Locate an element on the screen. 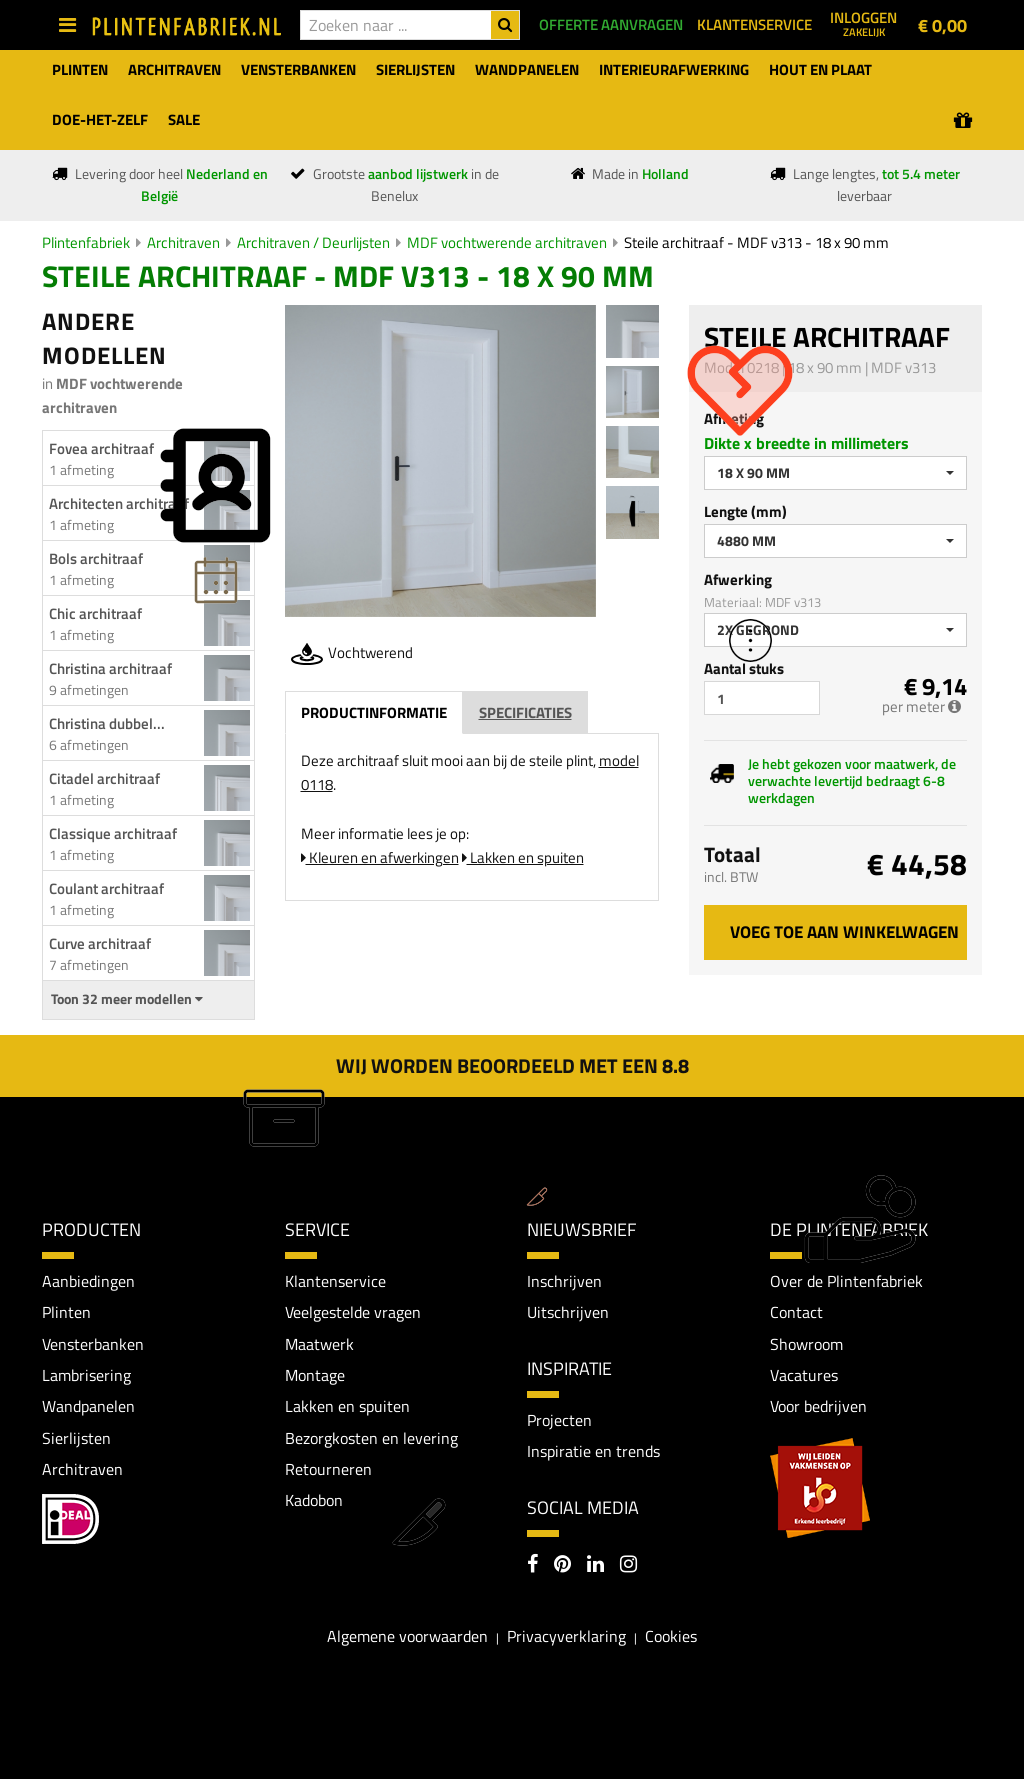 The width and height of the screenshot is (1024, 1781). access kitchen or cooking tools is located at coordinates (537, 1197).